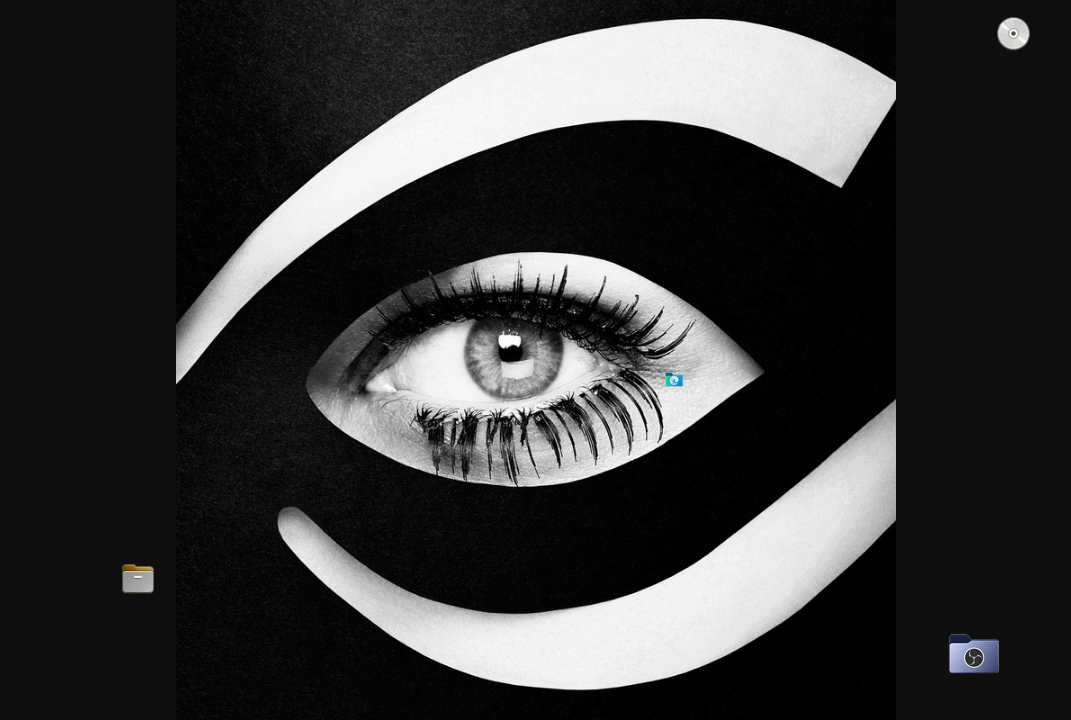 The image size is (1071, 720). Describe the element at coordinates (974, 655) in the screenshot. I see `open OBS Studio project files folder` at that location.